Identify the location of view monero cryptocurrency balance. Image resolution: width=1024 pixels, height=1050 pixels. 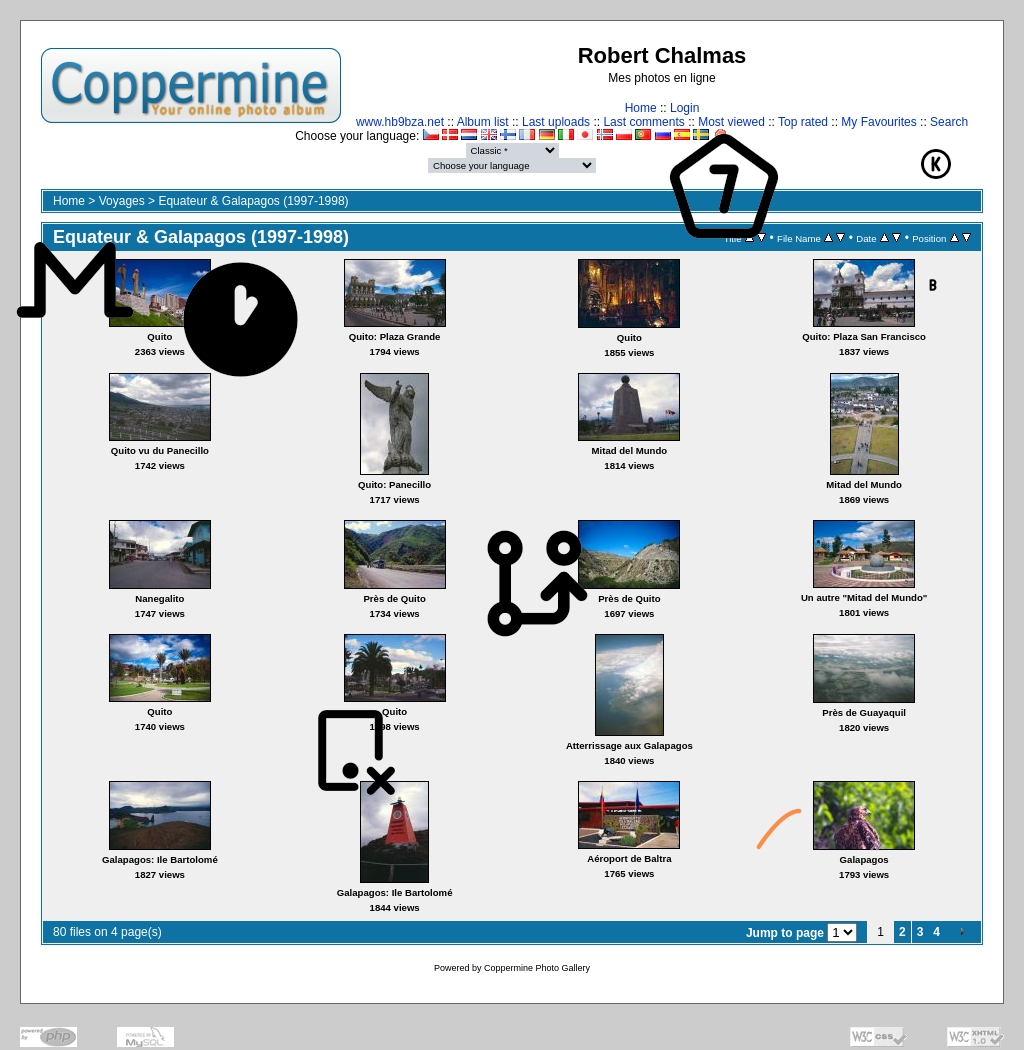
(75, 277).